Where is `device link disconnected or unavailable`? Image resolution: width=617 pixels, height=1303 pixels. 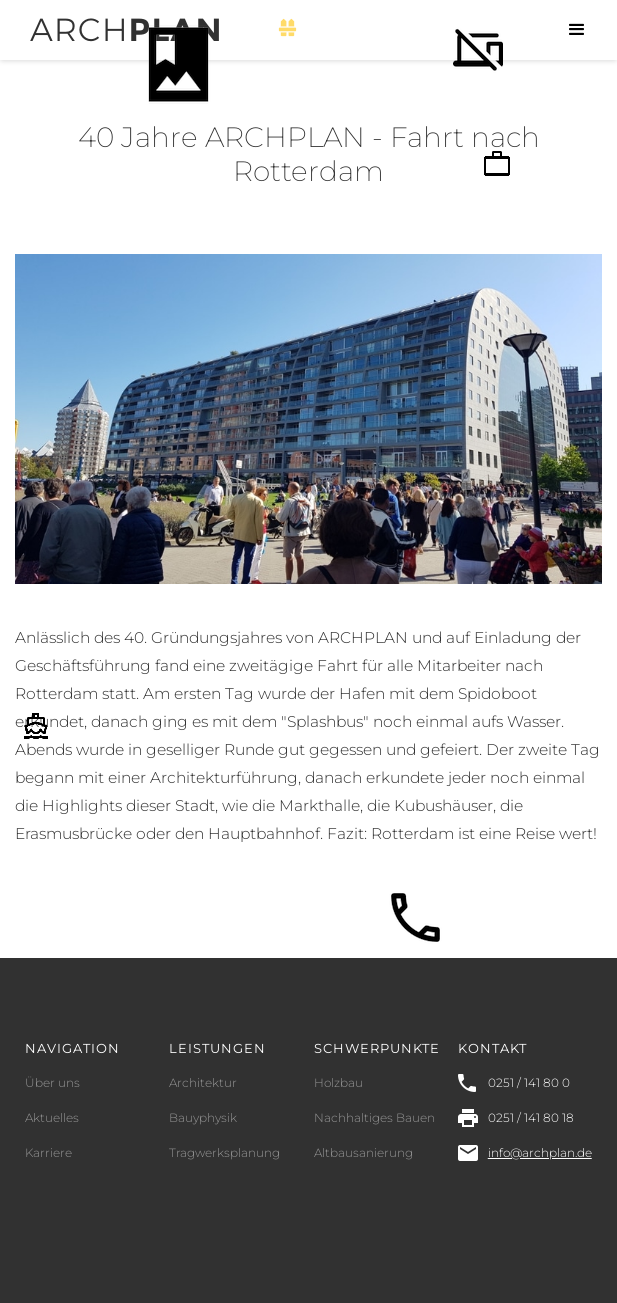 device link disconnected or unavailable is located at coordinates (478, 50).